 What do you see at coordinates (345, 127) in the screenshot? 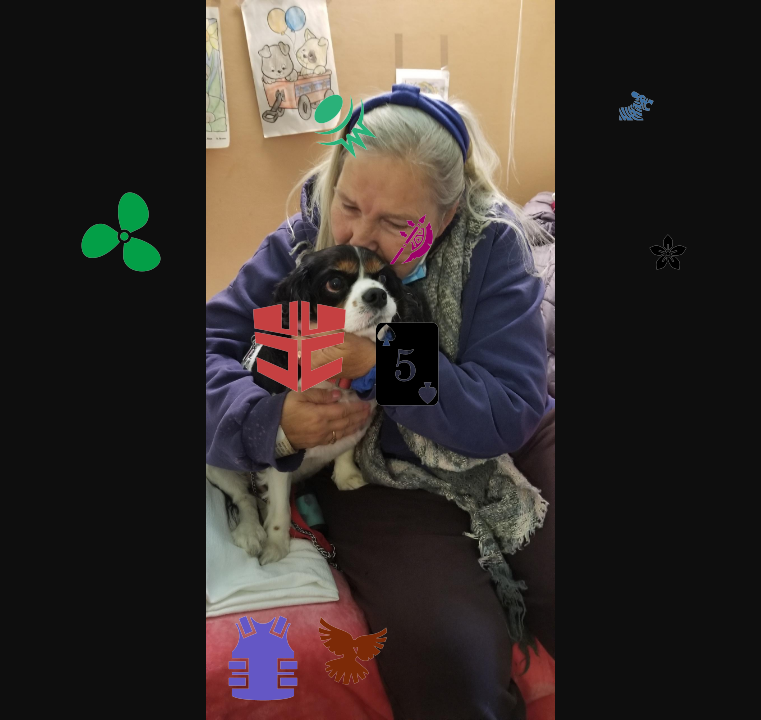
I see `protect or defend eggs in a game` at bounding box center [345, 127].